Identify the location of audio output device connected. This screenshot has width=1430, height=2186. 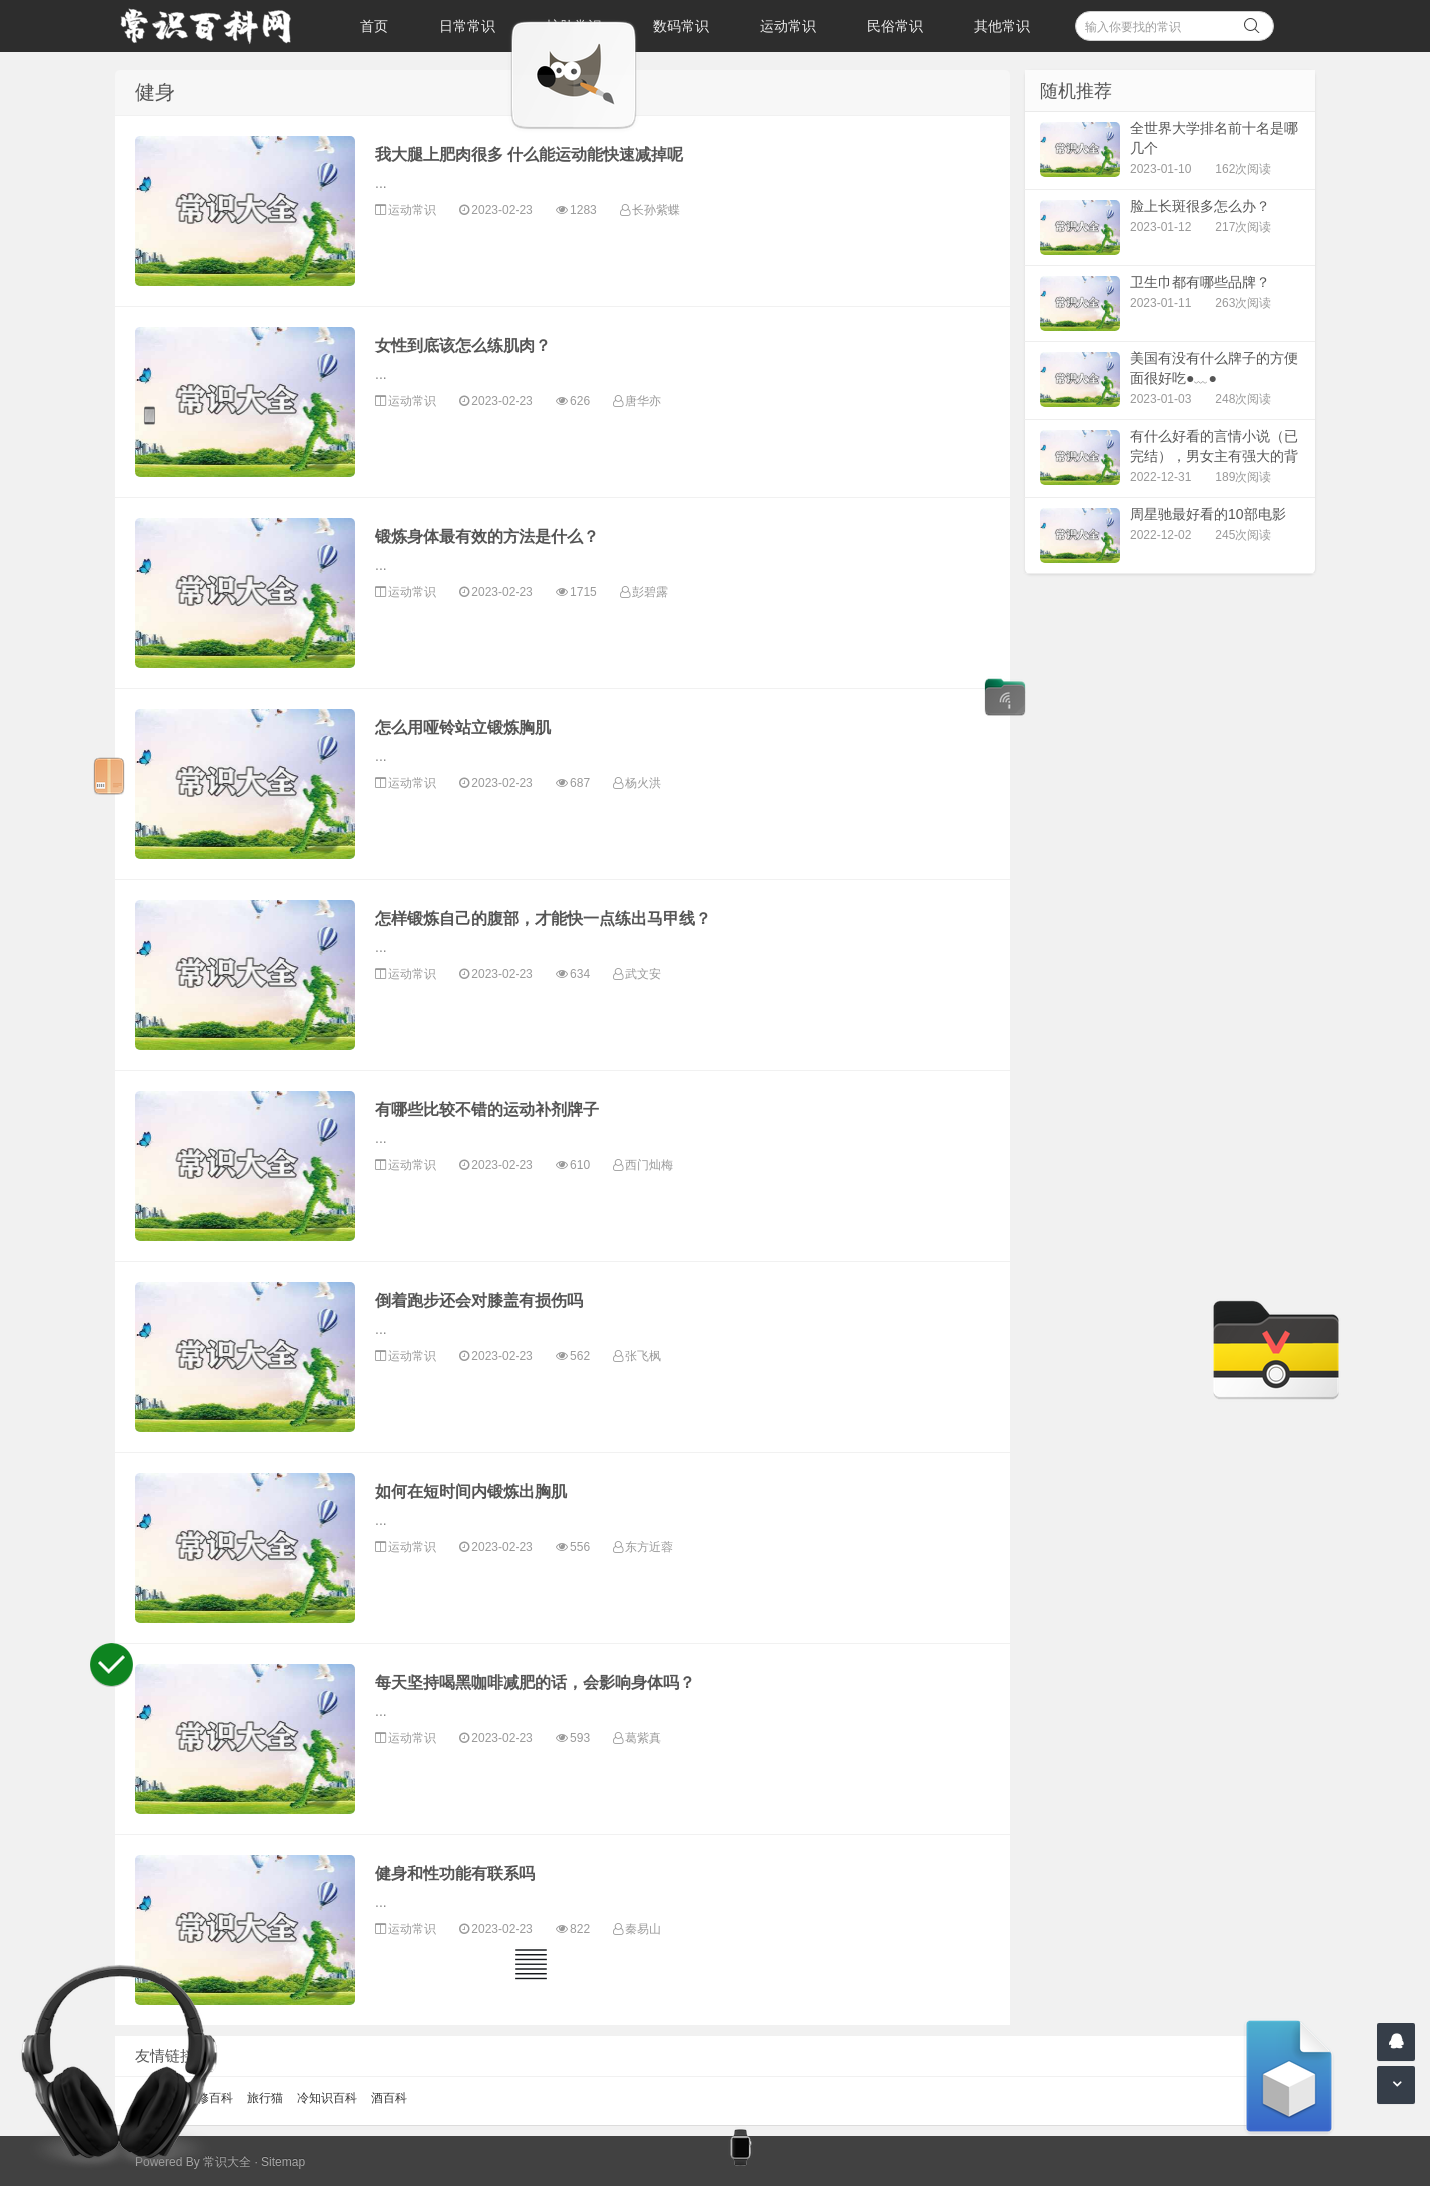
(118, 2065).